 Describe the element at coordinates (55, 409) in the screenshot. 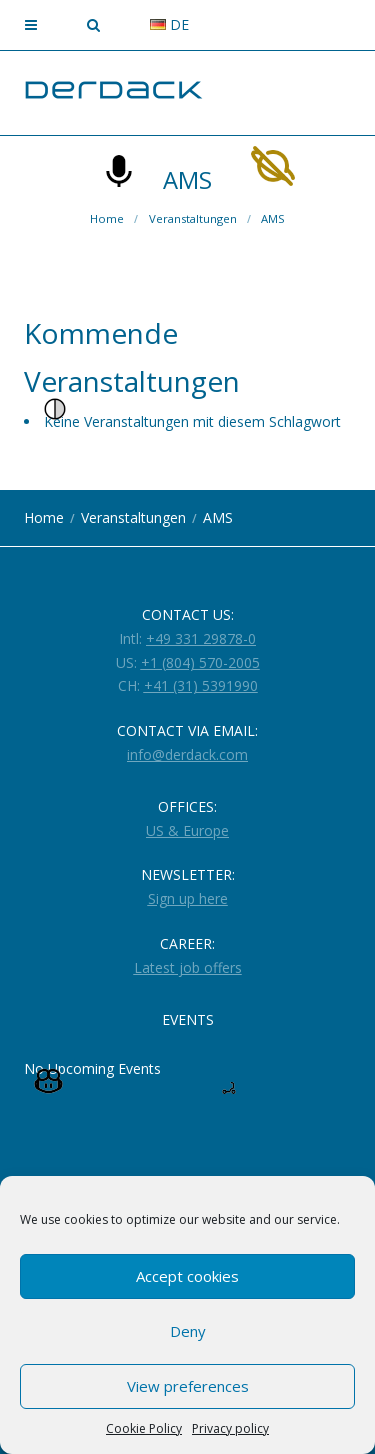

I see `toggle between light and dark mode` at that location.